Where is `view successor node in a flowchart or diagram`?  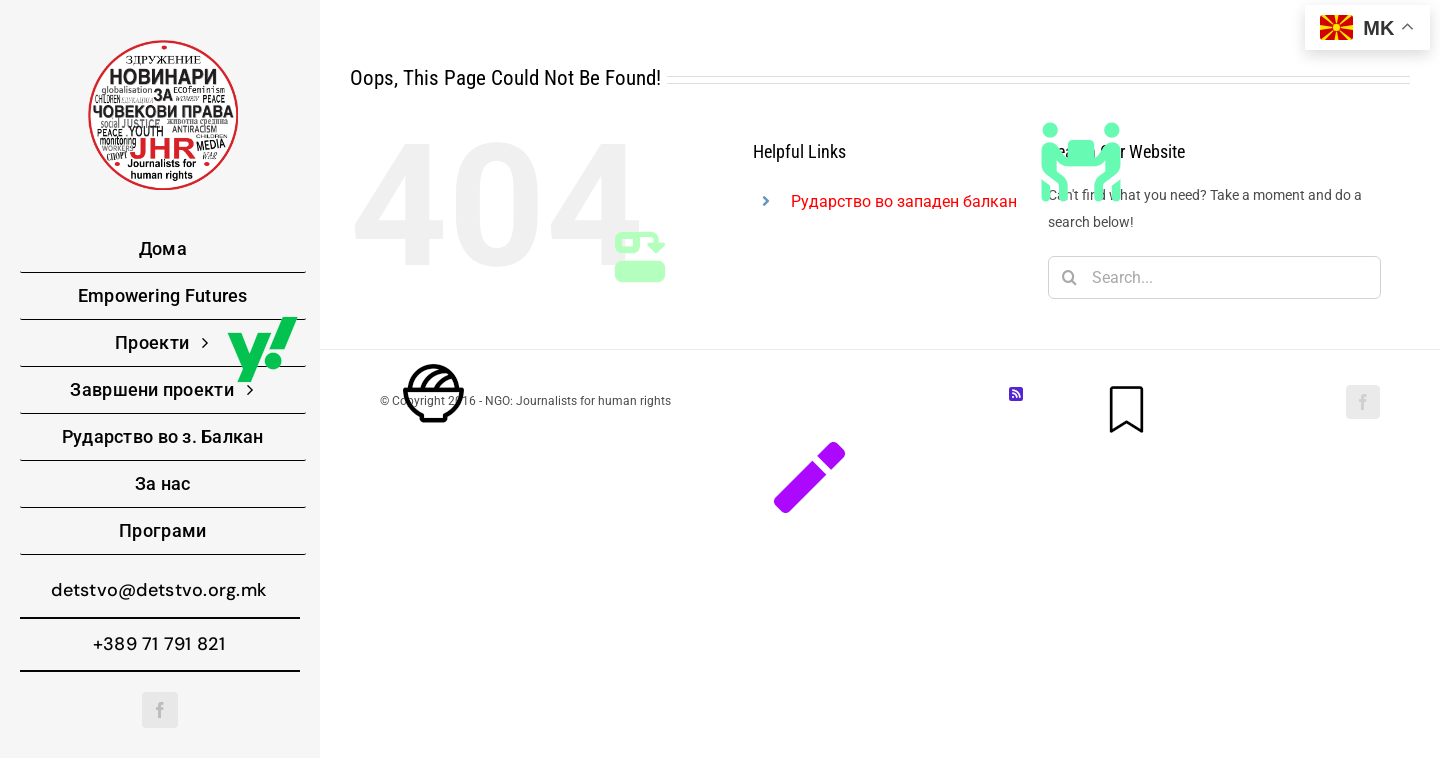
view successor node in a flowchart or diagram is located at coordinates (640, 257).